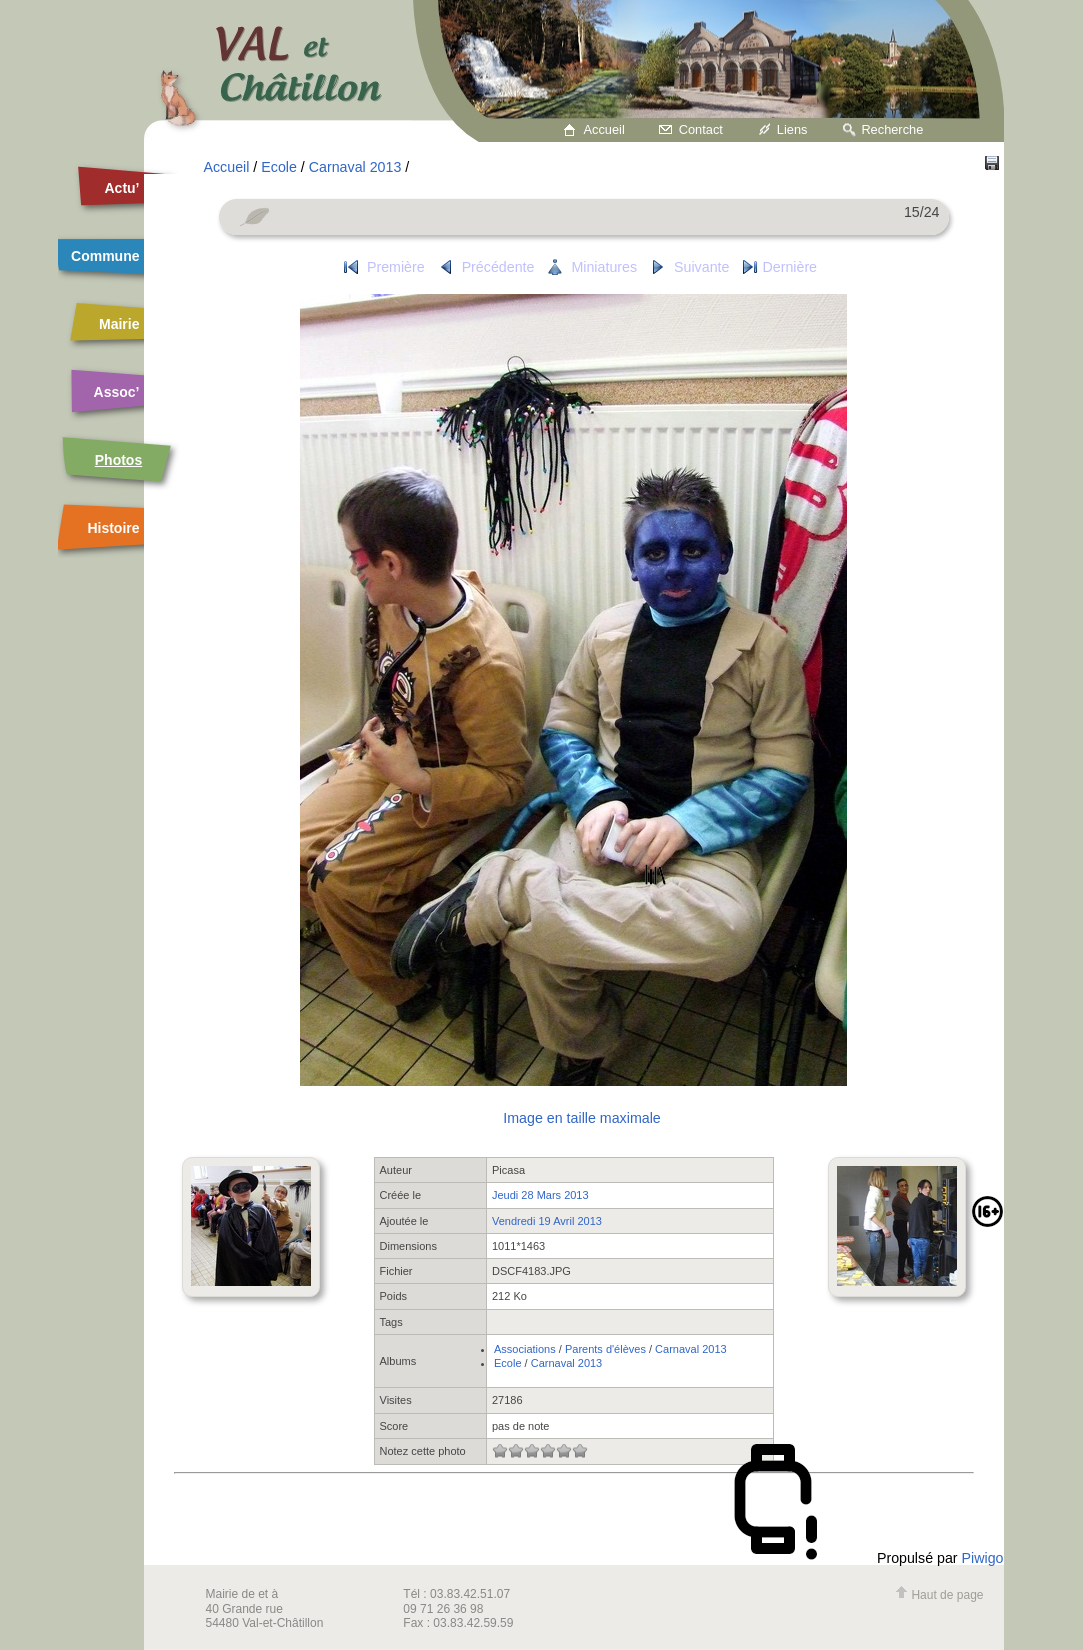 Image resolution: width=1083 pixels, height=1650 pixels. I want to click on access your saved content library, so click(655, 874).